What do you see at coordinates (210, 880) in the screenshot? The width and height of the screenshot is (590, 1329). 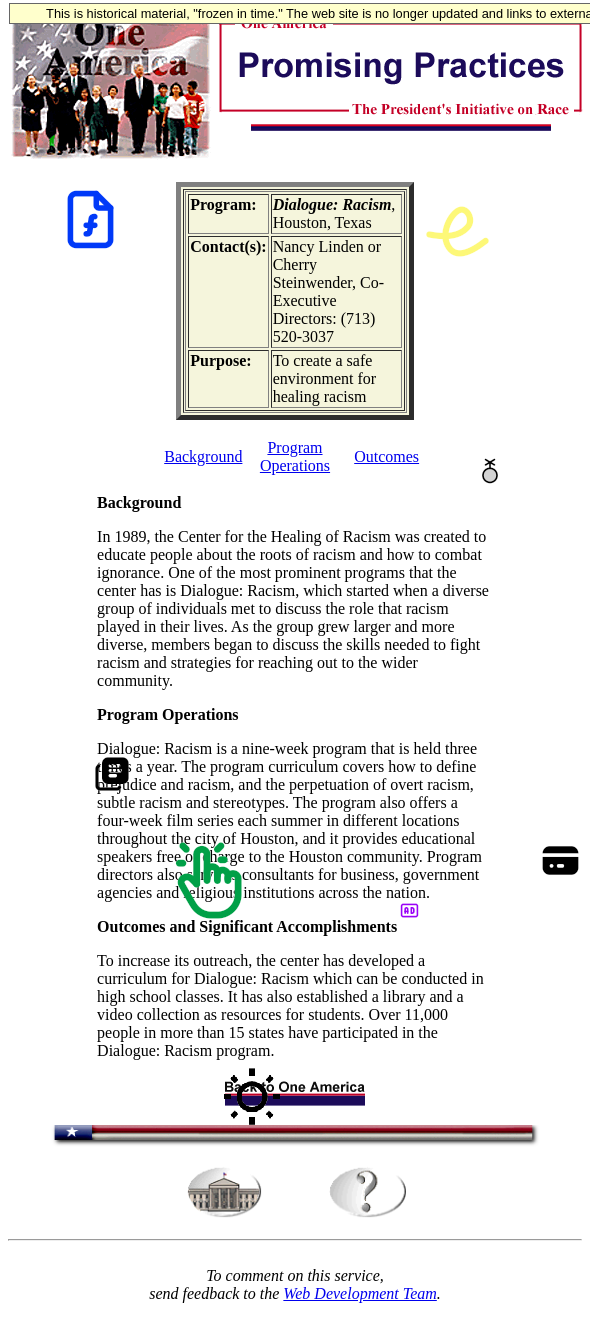 I see `tap or click to interact` at bounding box center [210, 880].